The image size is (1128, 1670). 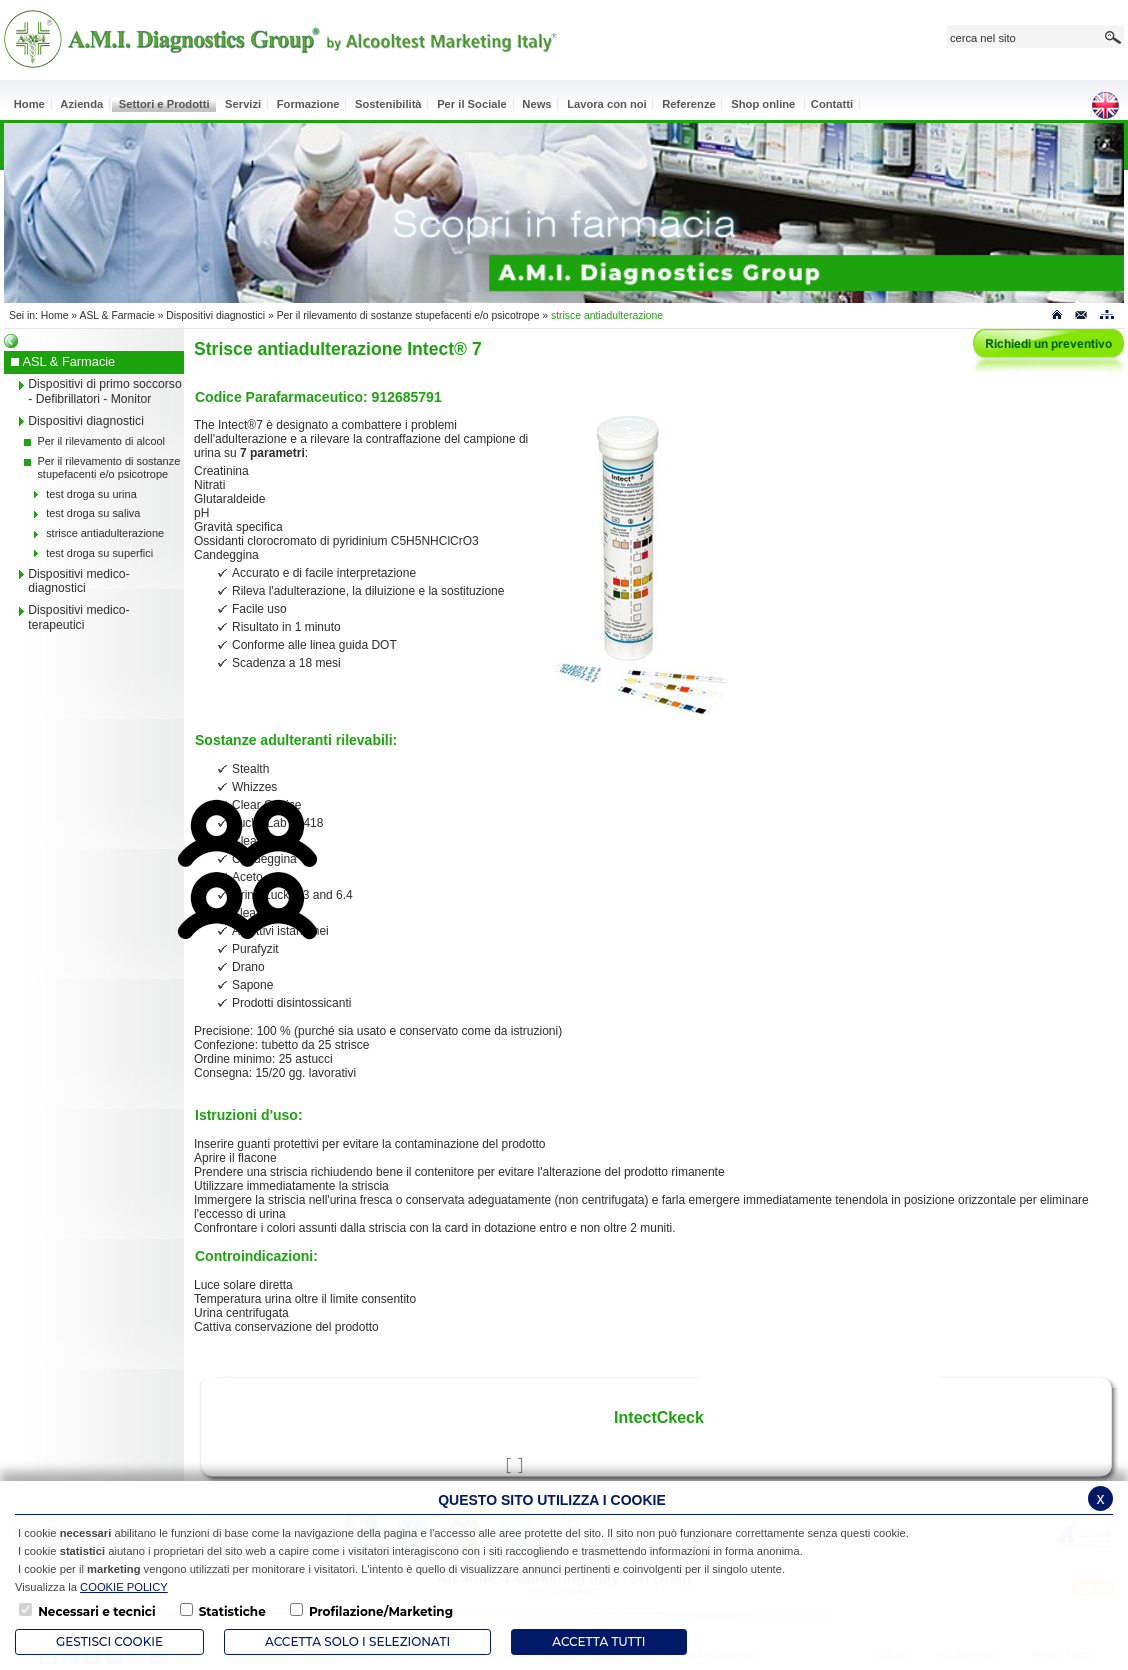 What do you see at coordinates (514, 1465) in the screenshot?
I see `insert code or text block` at bounding box center [514, 1465].